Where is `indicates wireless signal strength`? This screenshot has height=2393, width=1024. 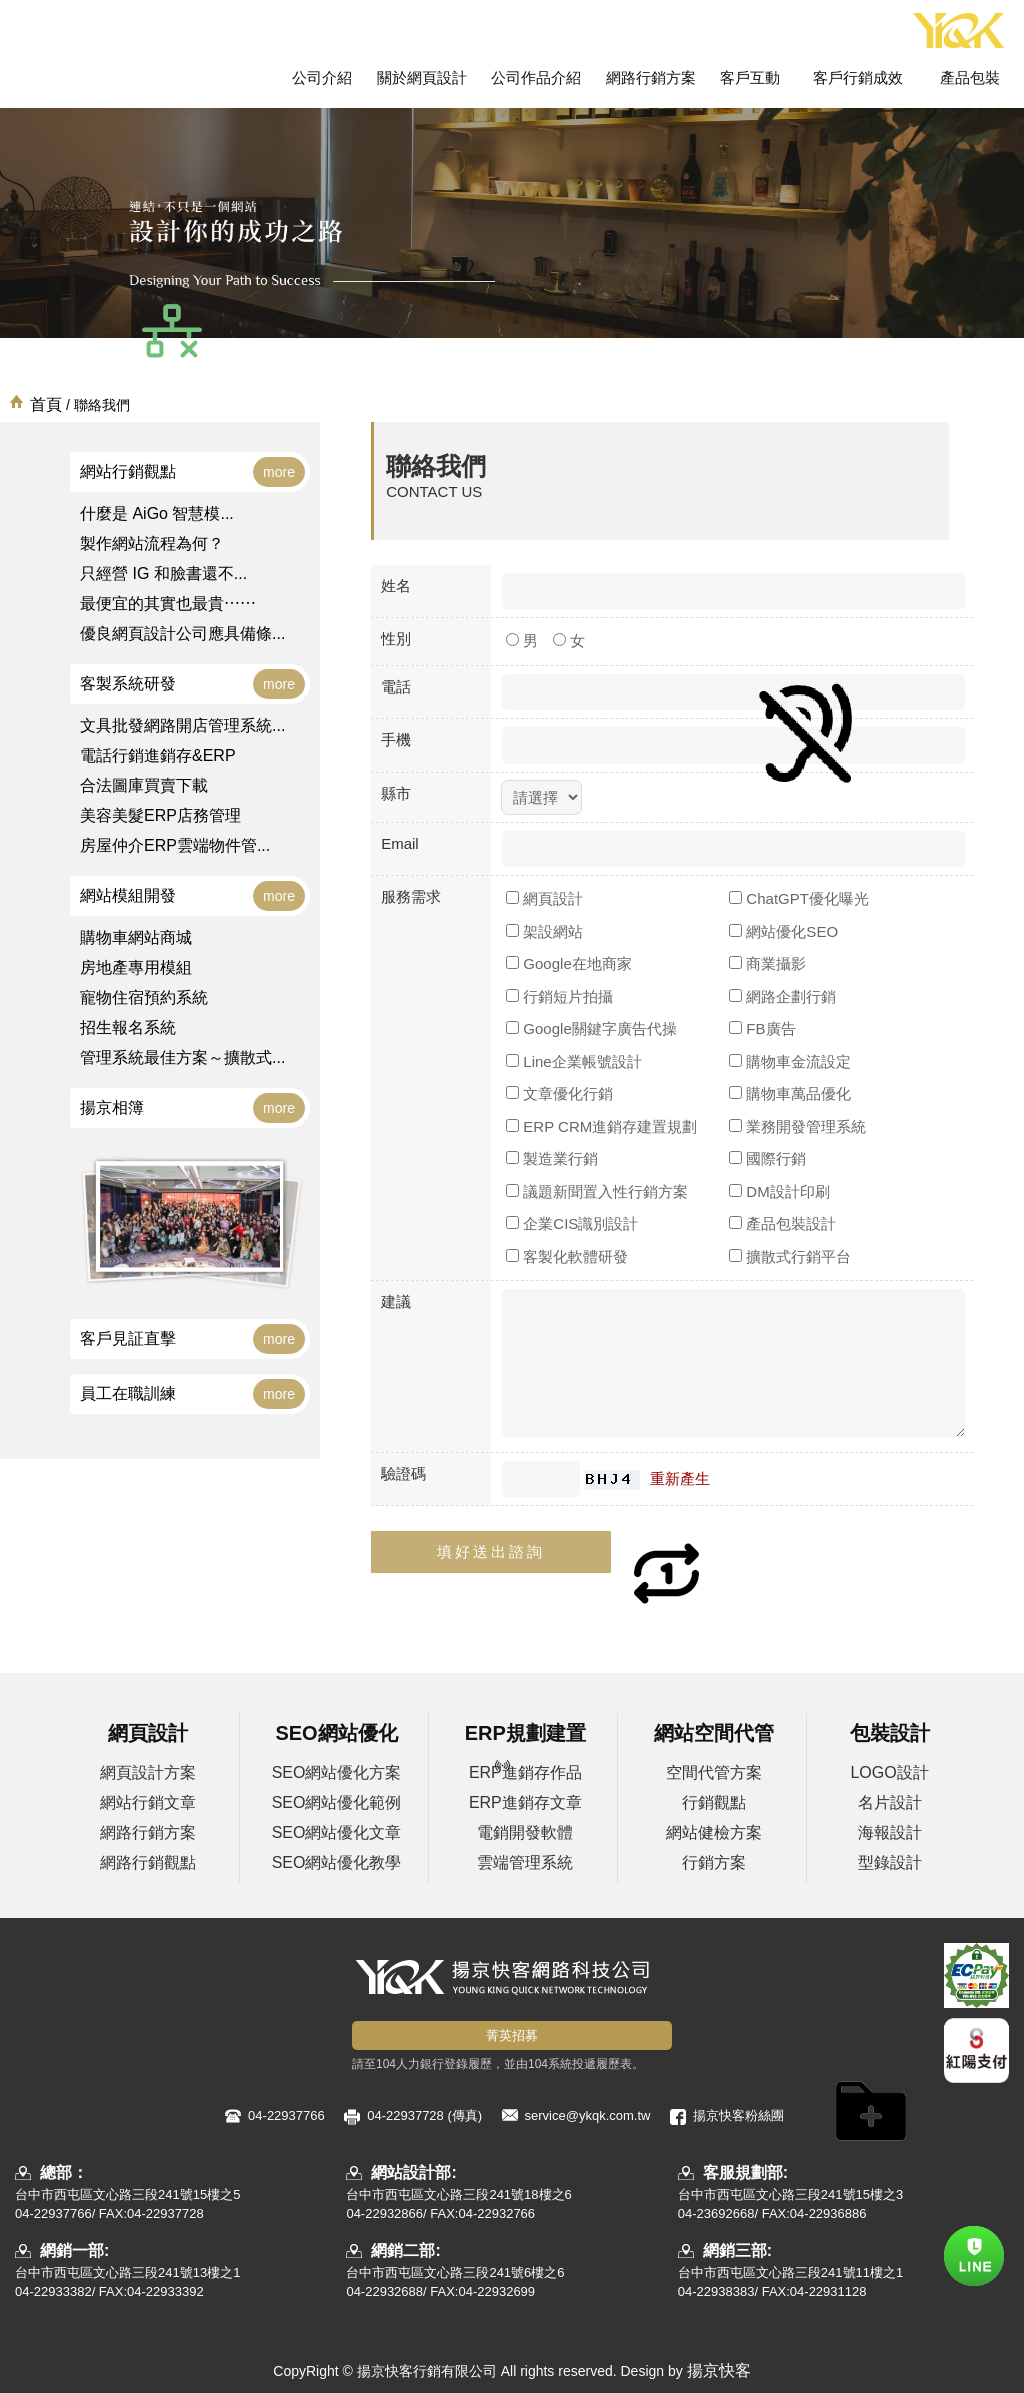 indicates wireless signal strength is located at coordinates (502, 1765).